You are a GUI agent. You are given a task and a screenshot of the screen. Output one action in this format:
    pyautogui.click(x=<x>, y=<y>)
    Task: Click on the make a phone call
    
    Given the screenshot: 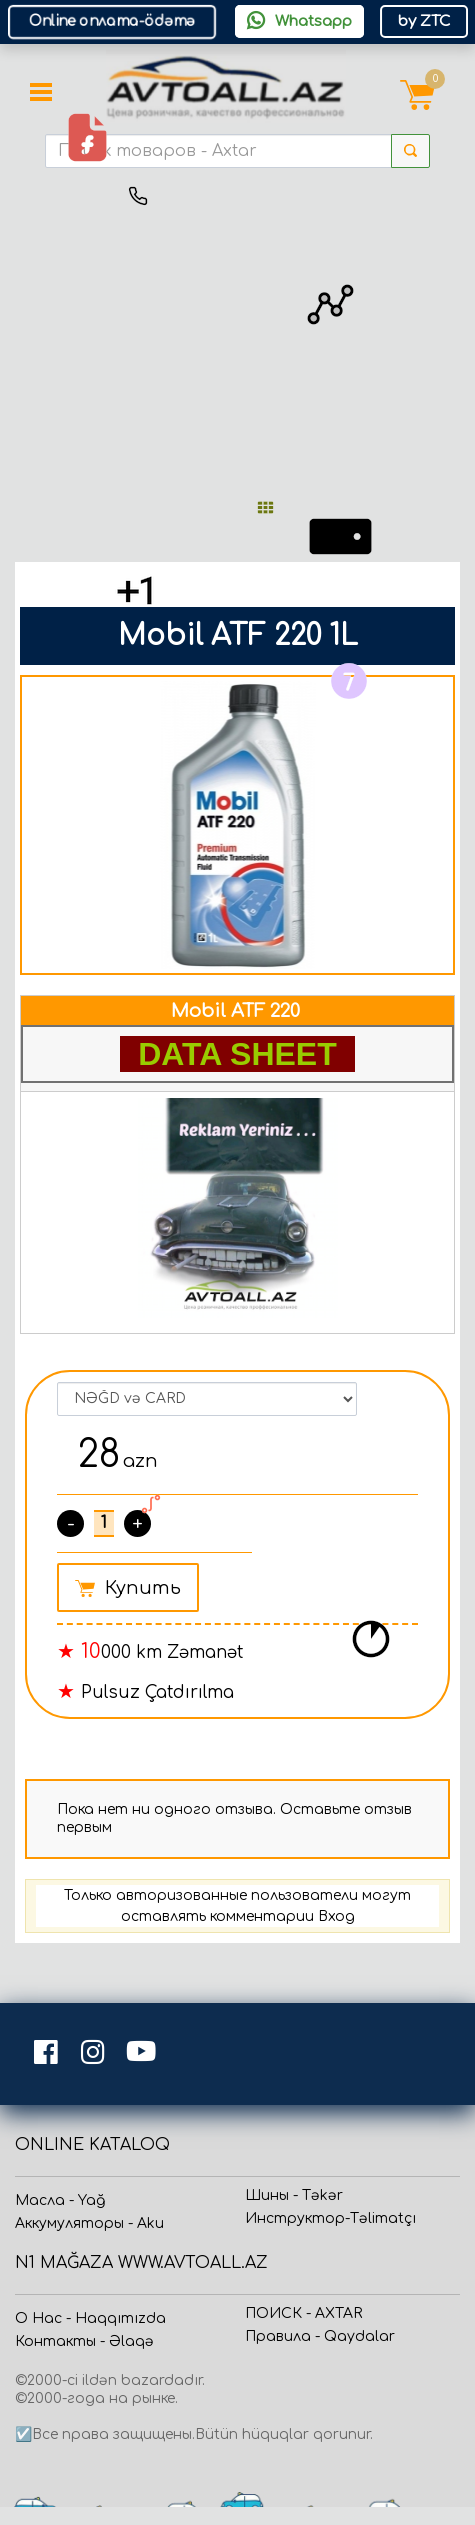 What is the action you would take?
    pyautogui.click(x=138, y=196)
    